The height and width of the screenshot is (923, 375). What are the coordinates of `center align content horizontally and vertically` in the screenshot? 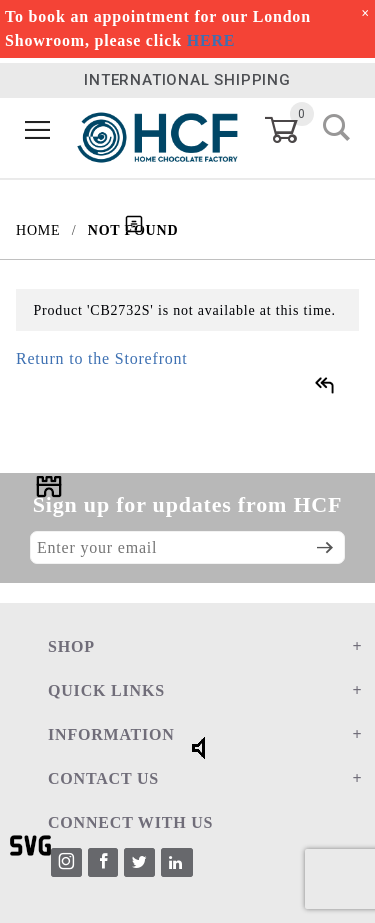 It's located at (134, 224).